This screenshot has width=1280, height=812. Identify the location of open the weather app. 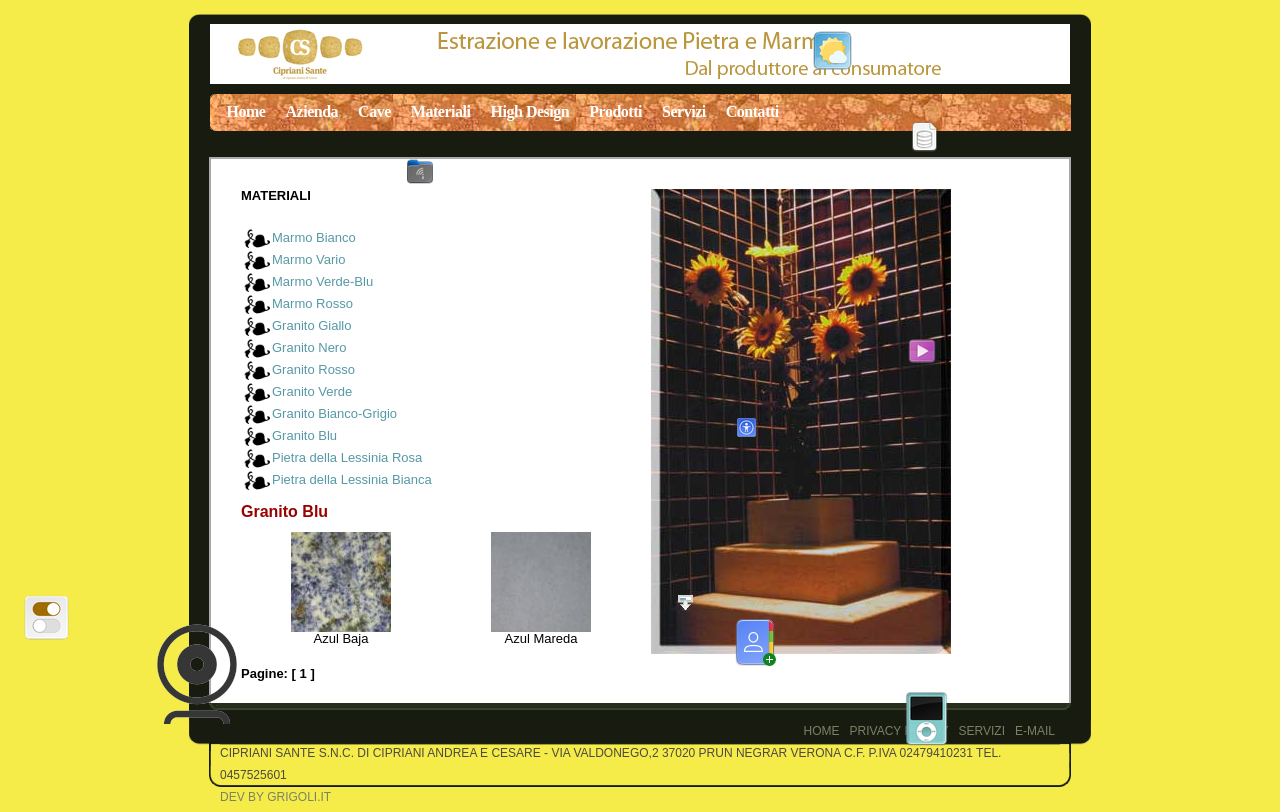
(832, 50).